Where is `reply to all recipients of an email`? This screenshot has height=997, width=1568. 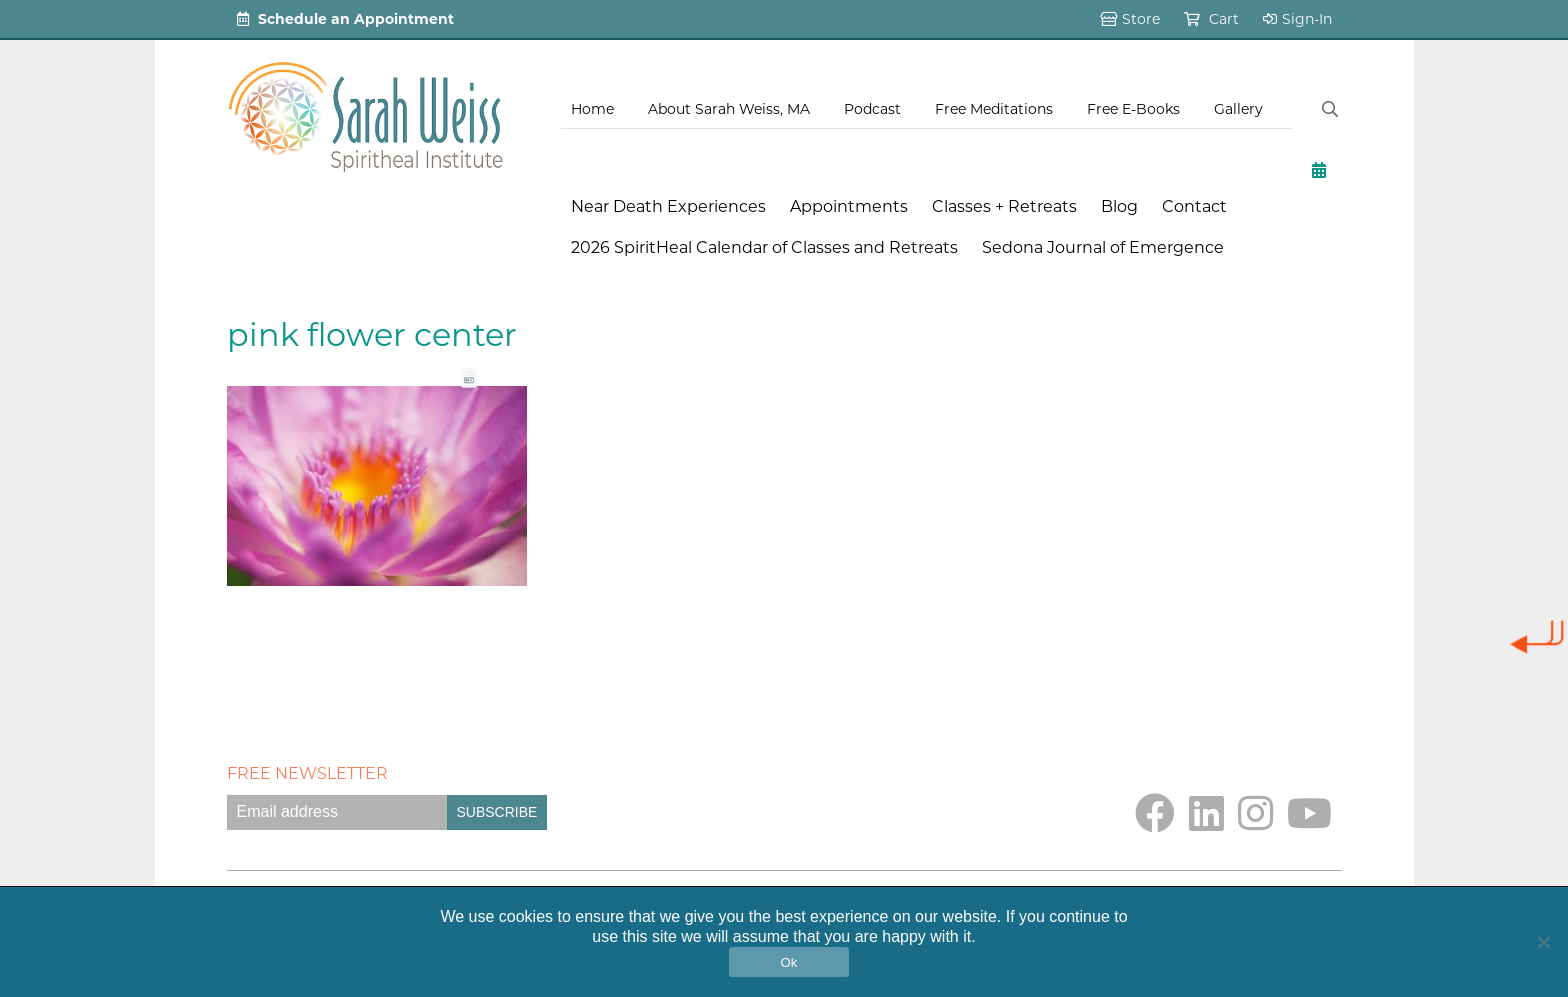 reply to all recipients of an email is located at coordinates (1536, 633).